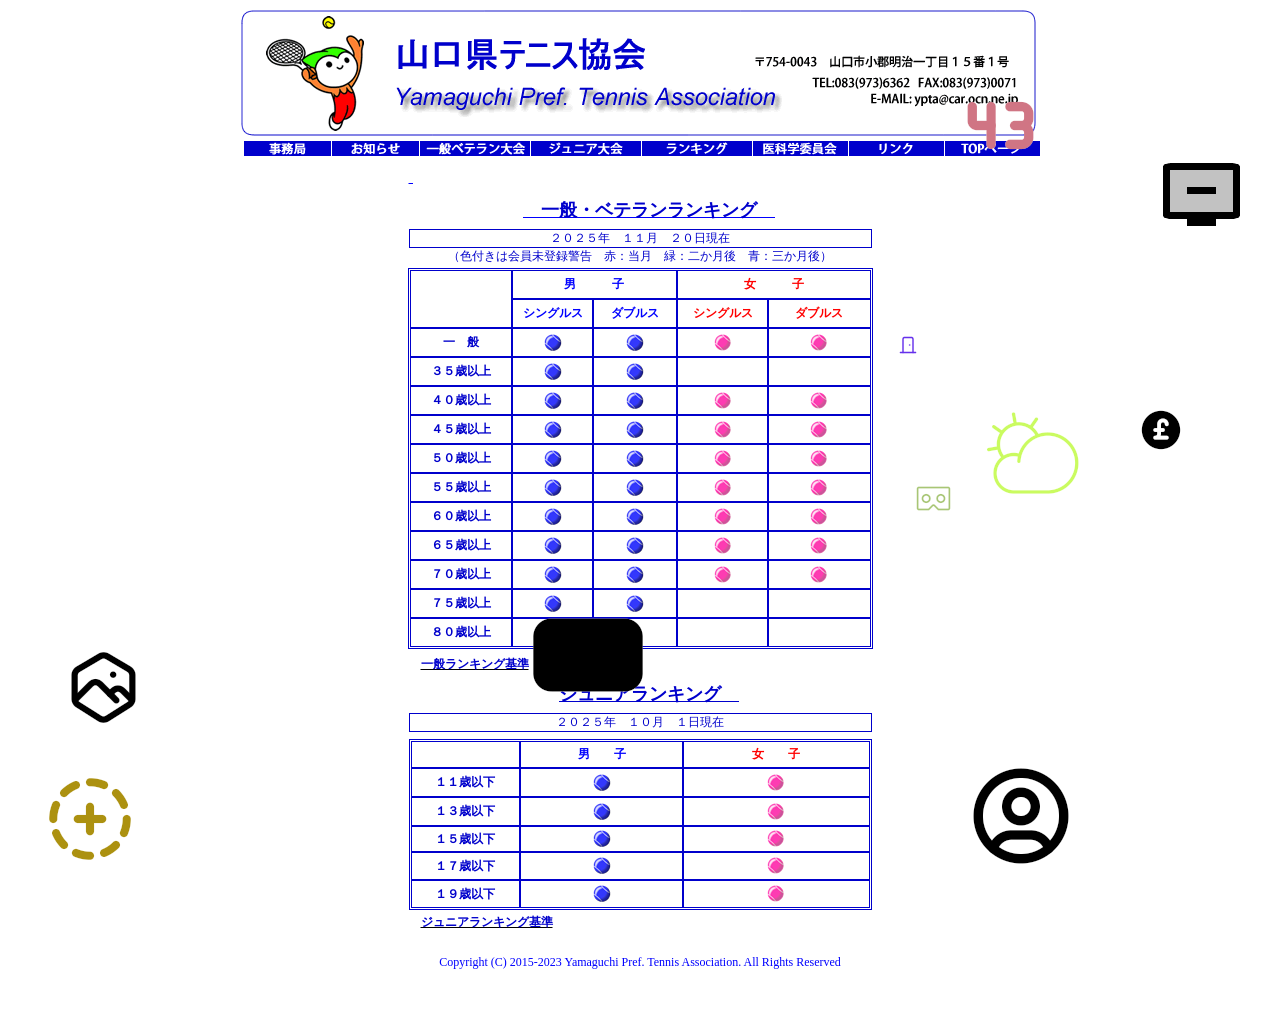 Image resolution: width=1280 pixels, height=1025 pixels. I want to click on exit or log out of the application, so click(908, 345).